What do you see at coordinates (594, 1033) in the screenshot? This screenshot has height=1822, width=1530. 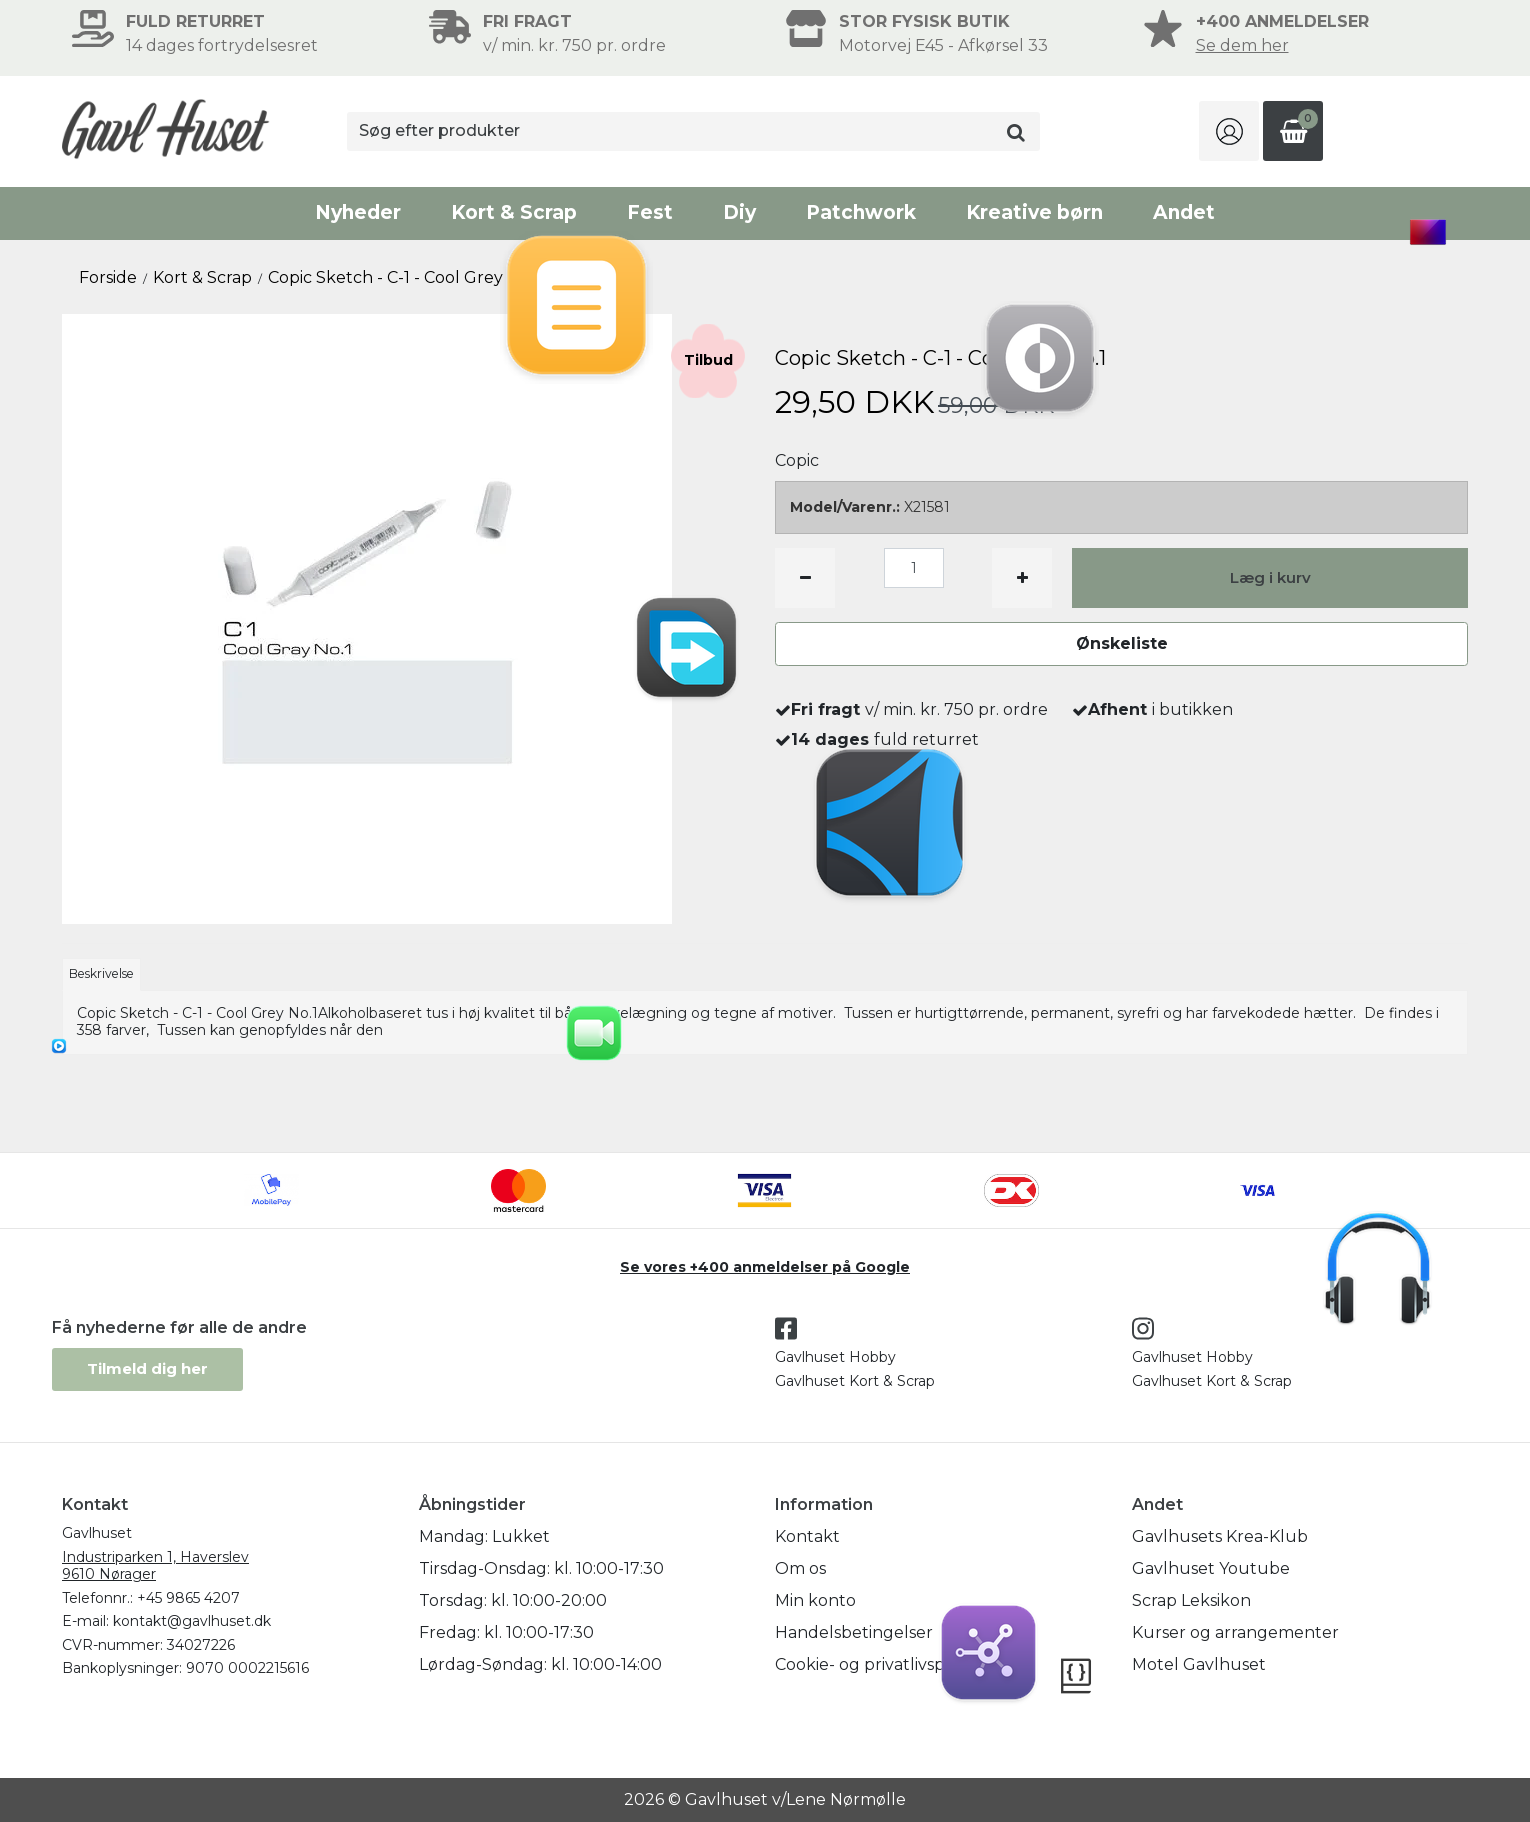 I see `open video player application` at bounding box center [594, 1033].